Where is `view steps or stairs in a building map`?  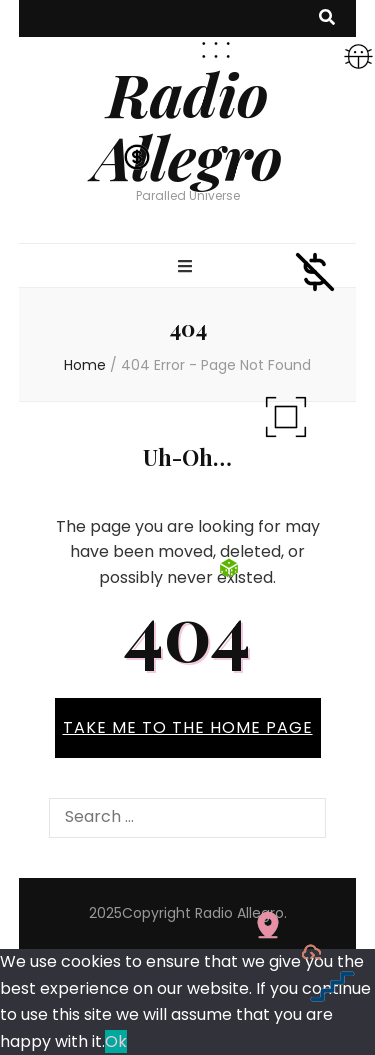
view steps or stairs in a building map is located at coordinates (332, 986).